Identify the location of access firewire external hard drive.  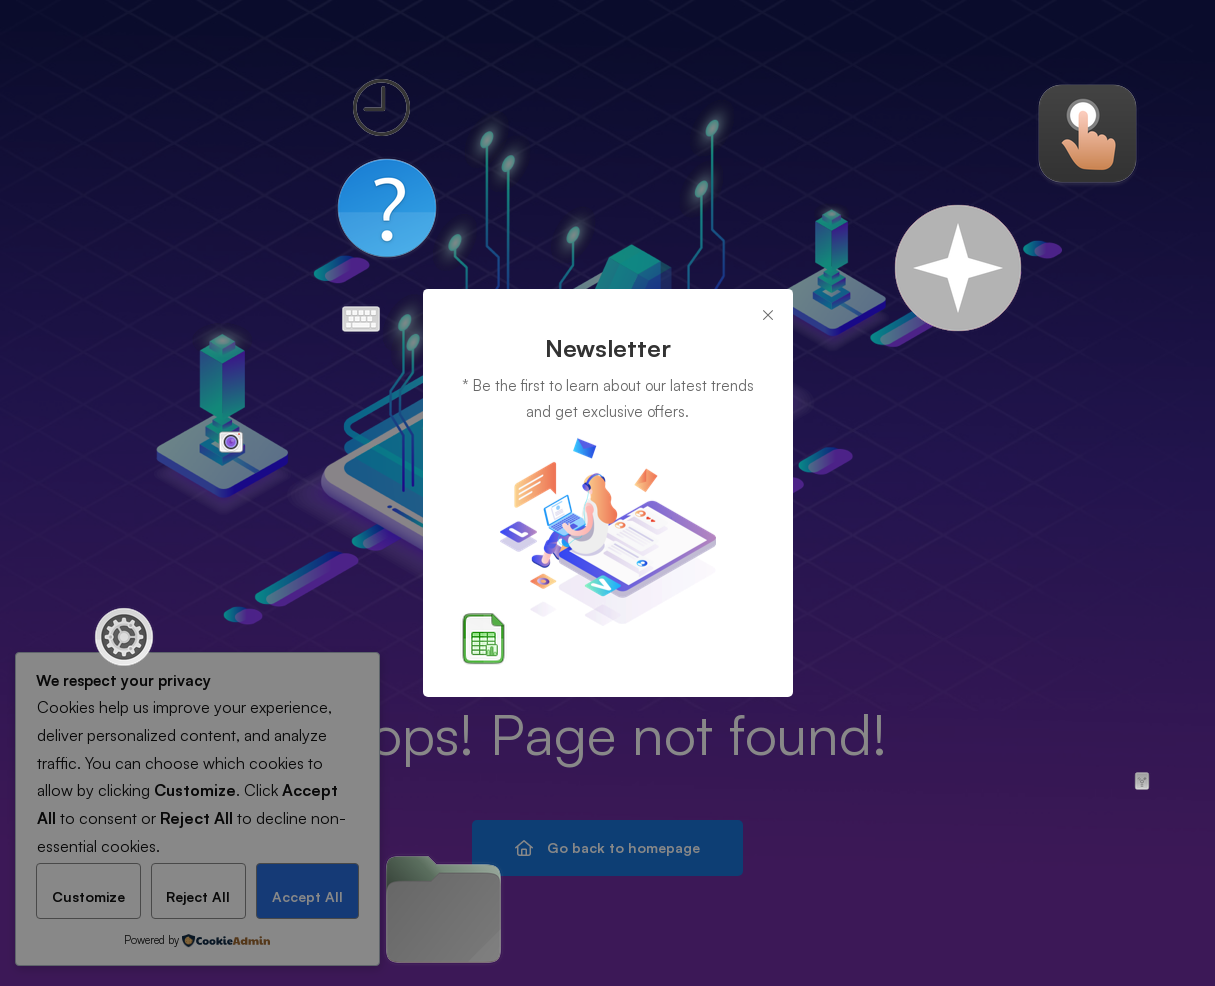
(1142, 781).